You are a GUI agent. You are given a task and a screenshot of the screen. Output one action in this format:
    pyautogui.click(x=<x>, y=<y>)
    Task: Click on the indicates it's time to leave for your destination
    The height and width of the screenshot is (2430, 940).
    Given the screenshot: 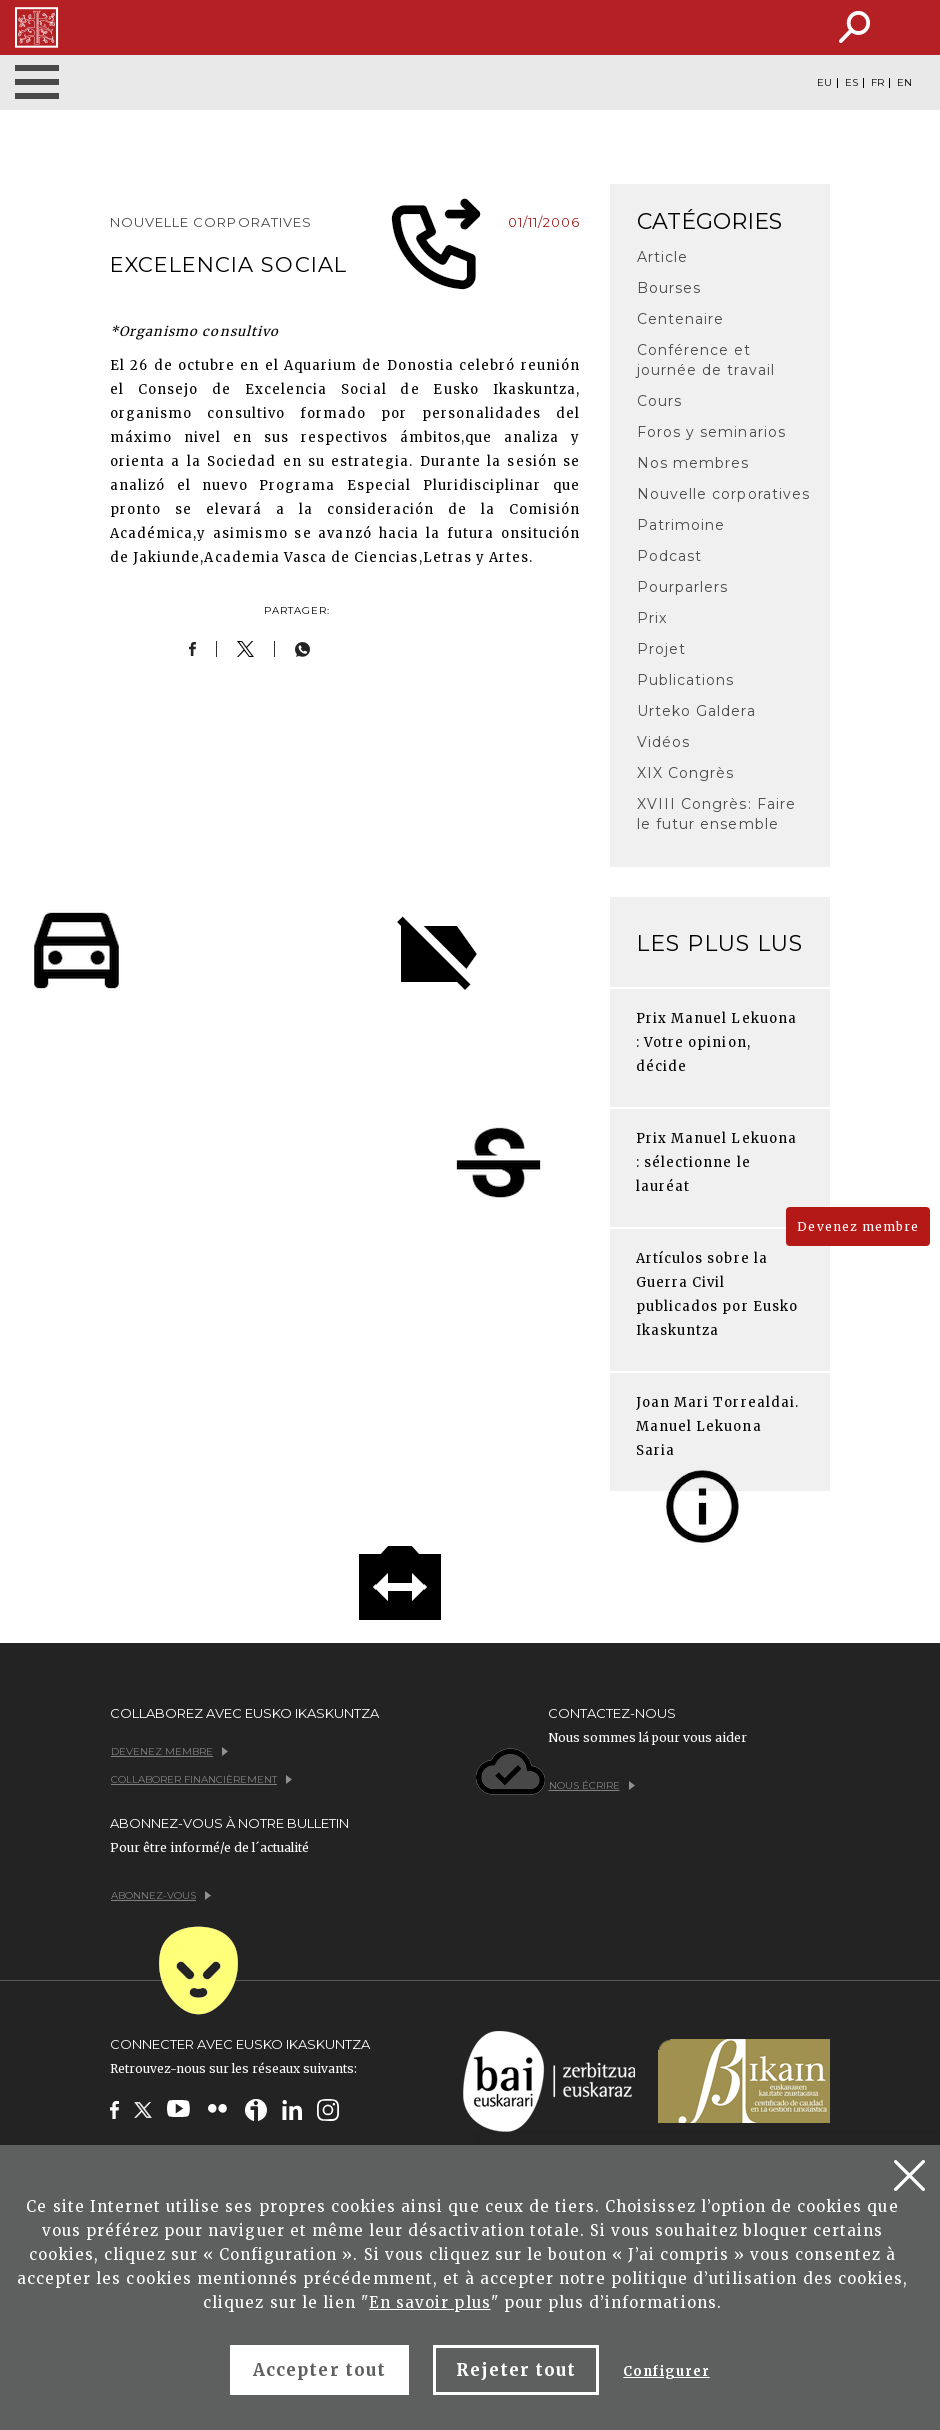 What is the action you would take?
    pyautogui.click(x=76, y=950)
    